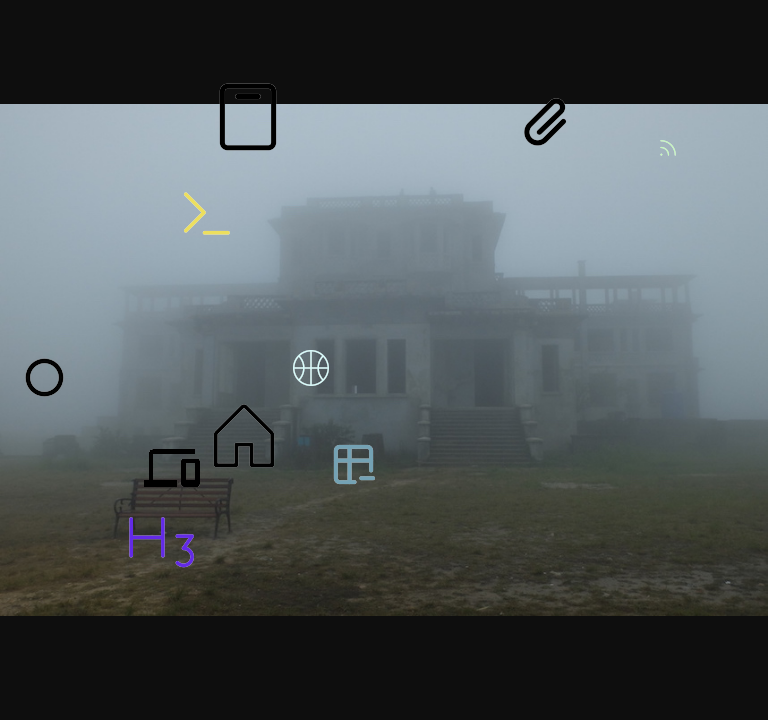  What do you see at coordinates (667, 149) in the screenshot?
I see `subscribe to RSS feed` at bounding box center [667, 149].